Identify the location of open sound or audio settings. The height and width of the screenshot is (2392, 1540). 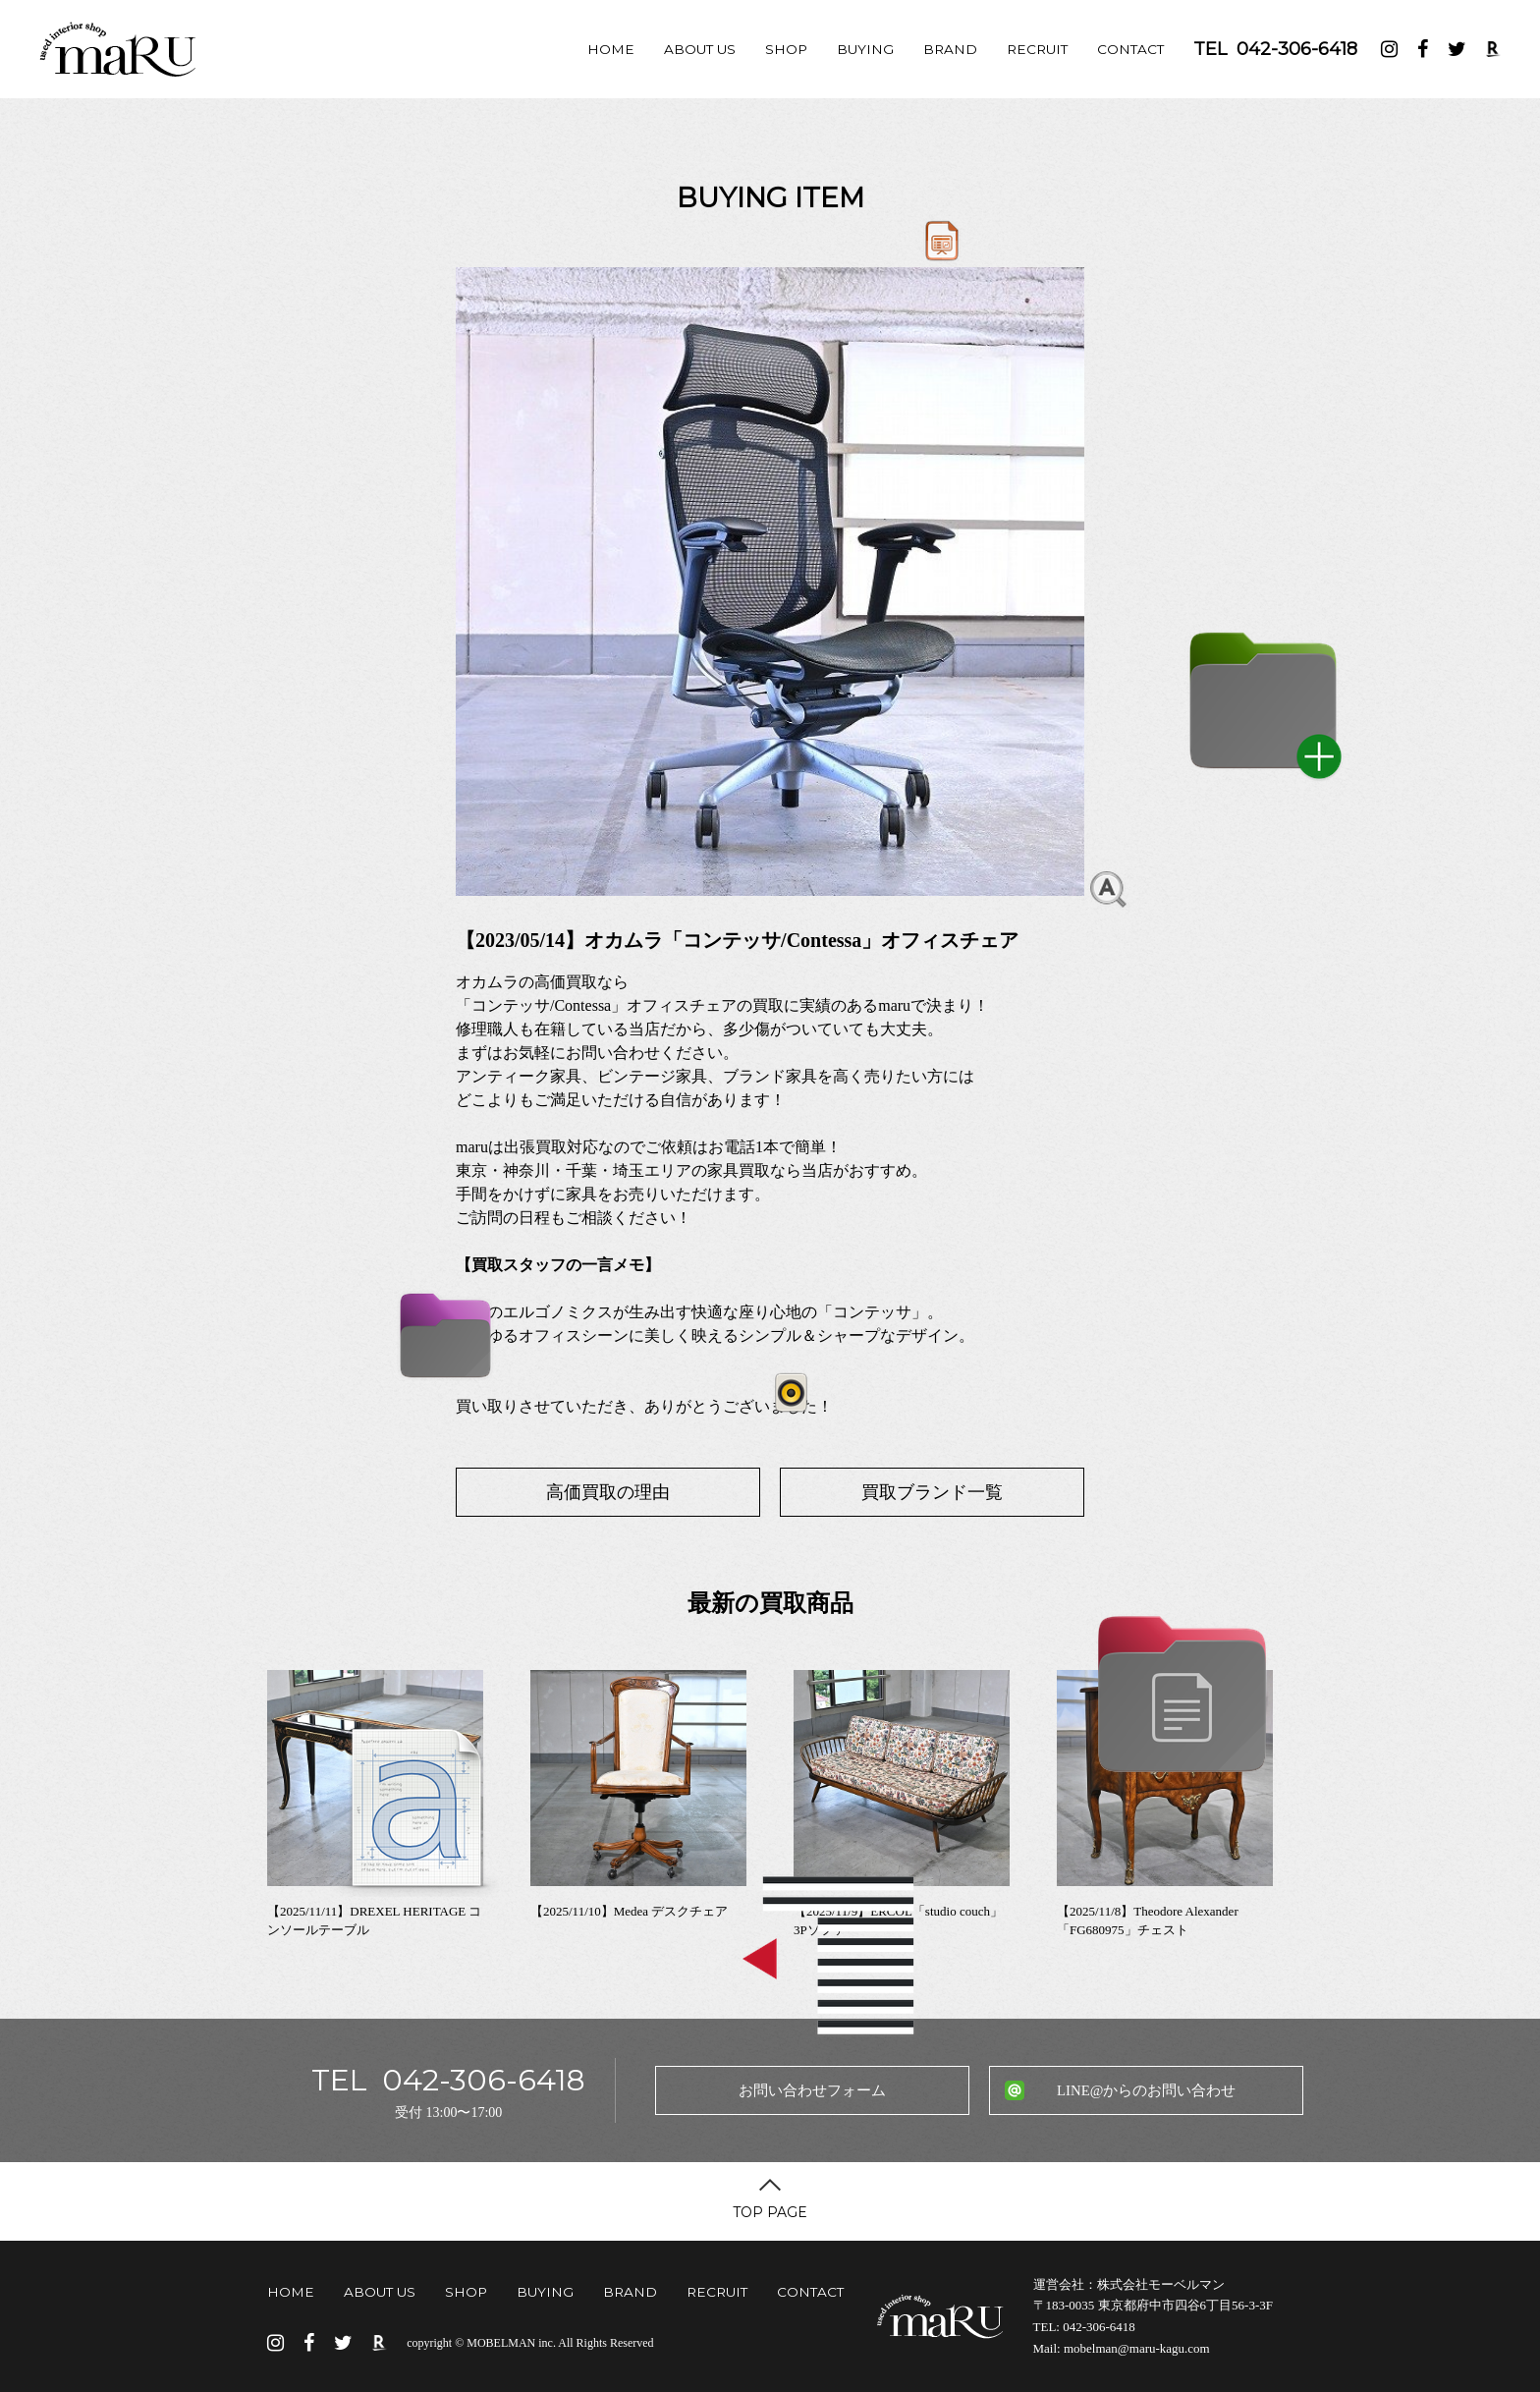
(791, 1392).